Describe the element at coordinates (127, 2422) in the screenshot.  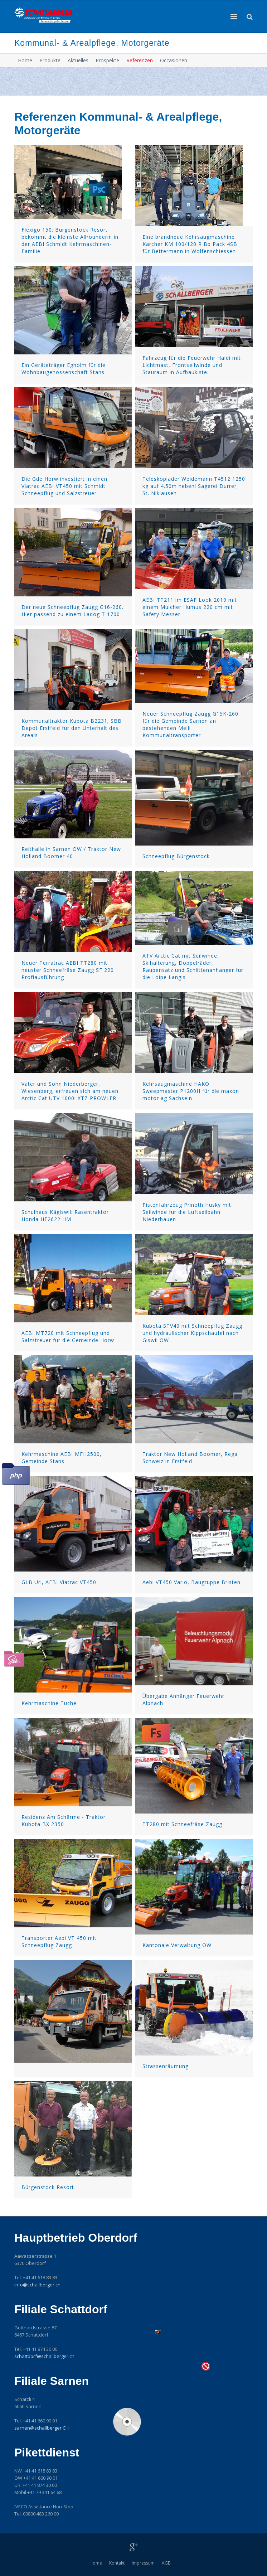
I see `access CD/DVD drive contents` at that location.